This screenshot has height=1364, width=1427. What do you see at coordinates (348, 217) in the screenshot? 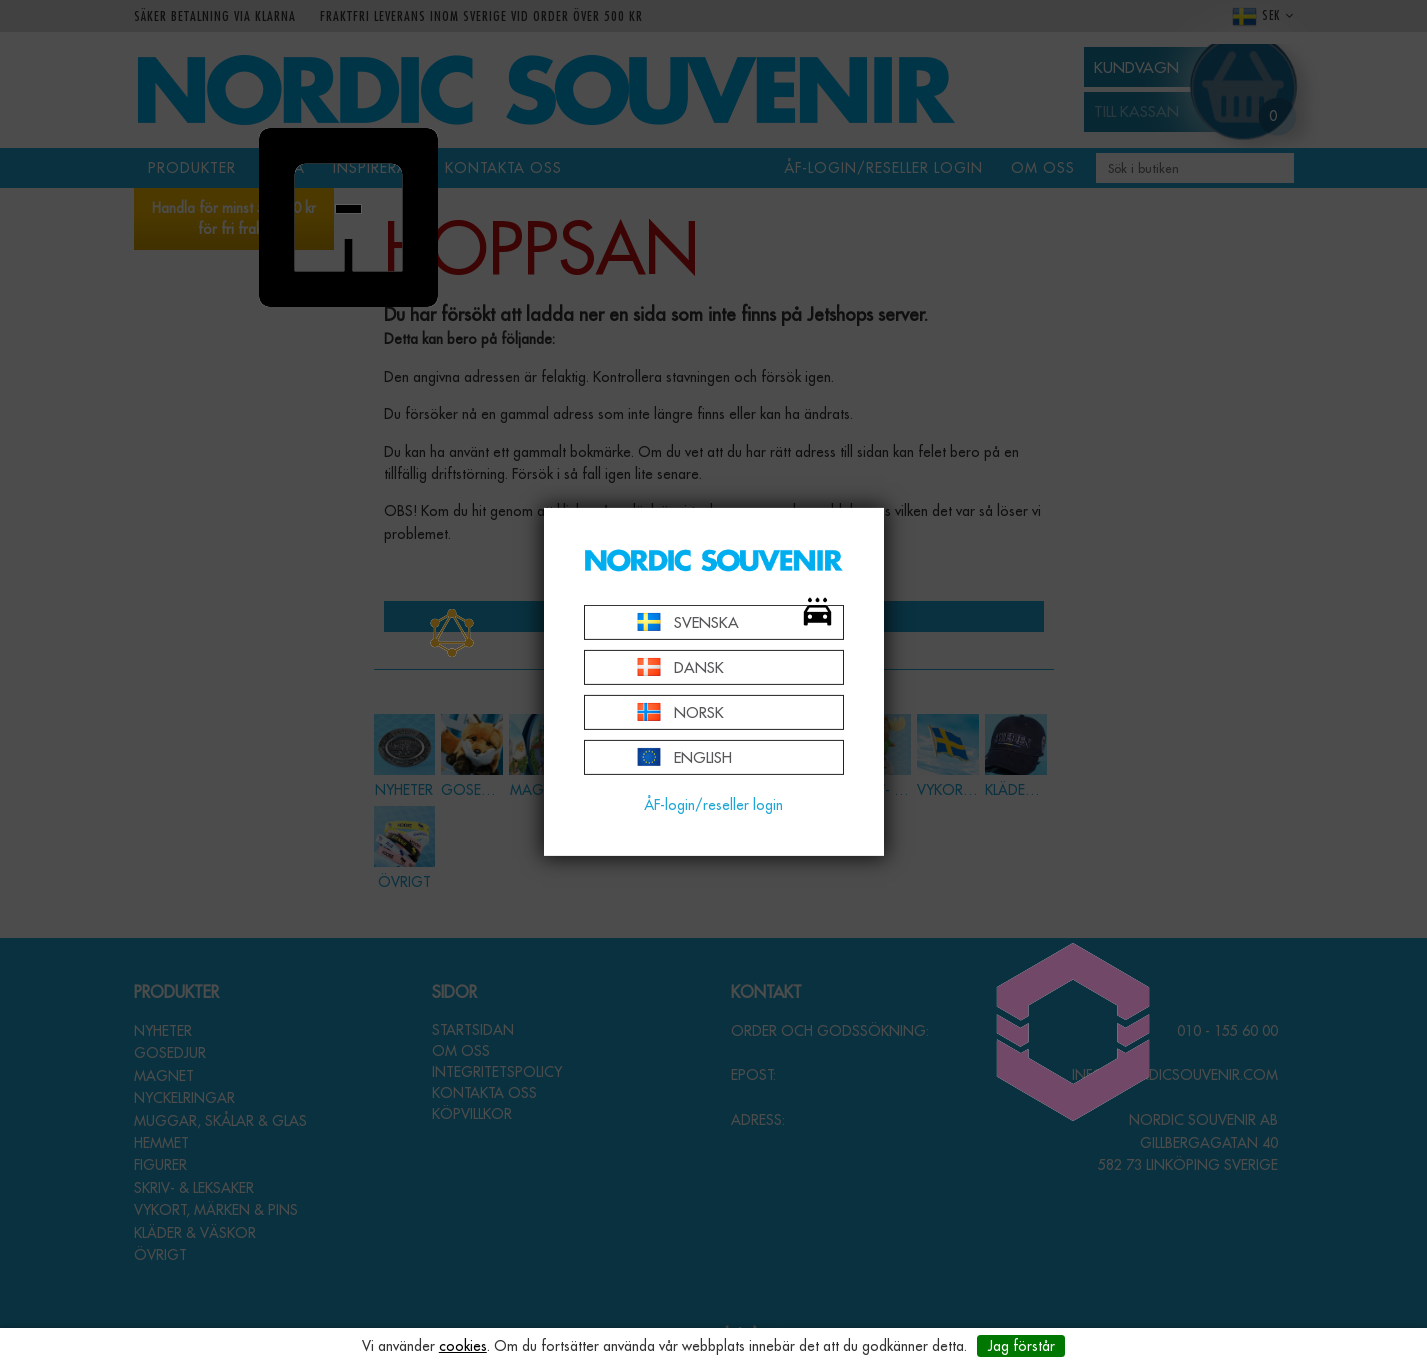
I see `astral brand logo` at bounding box center [348, 217].